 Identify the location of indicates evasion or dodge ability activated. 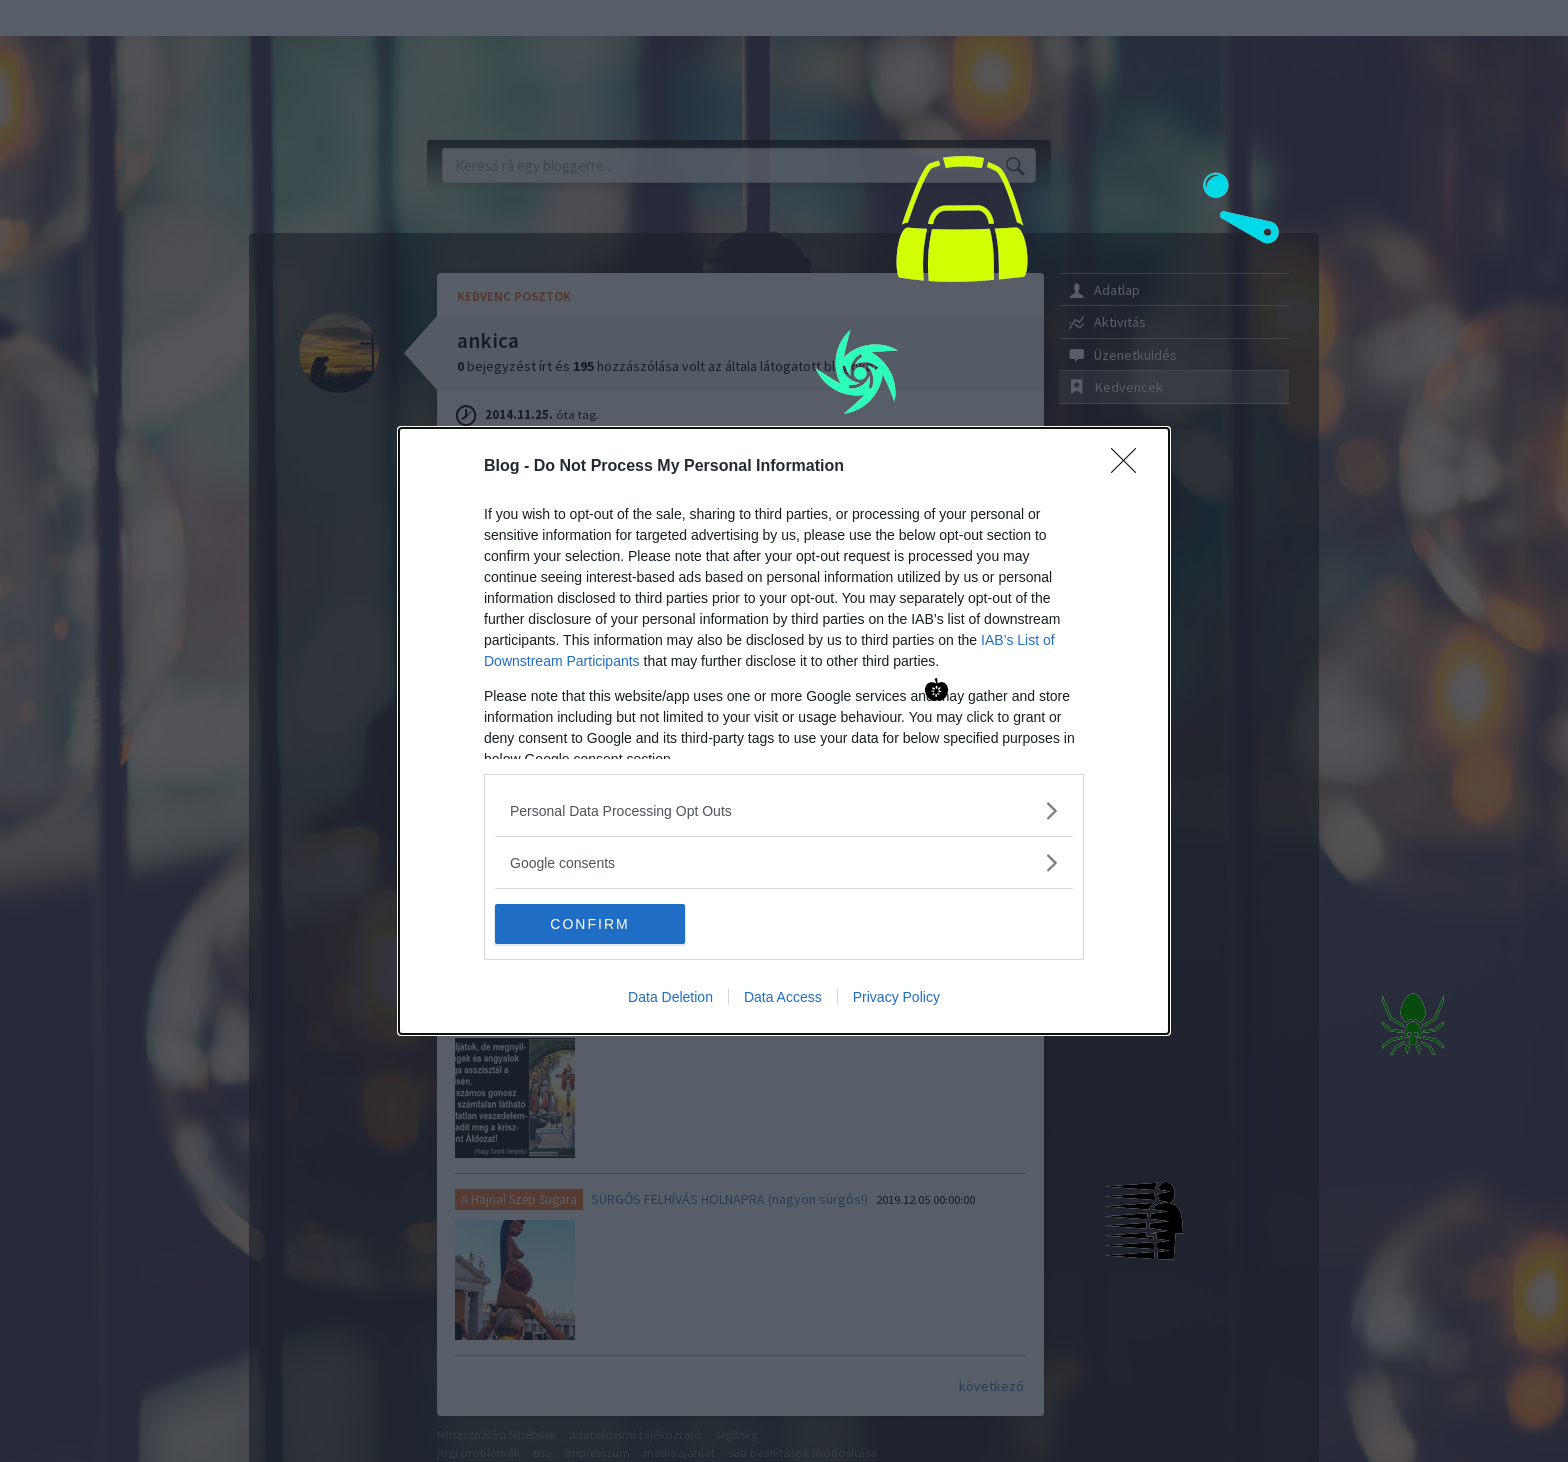
(1144, 1221).